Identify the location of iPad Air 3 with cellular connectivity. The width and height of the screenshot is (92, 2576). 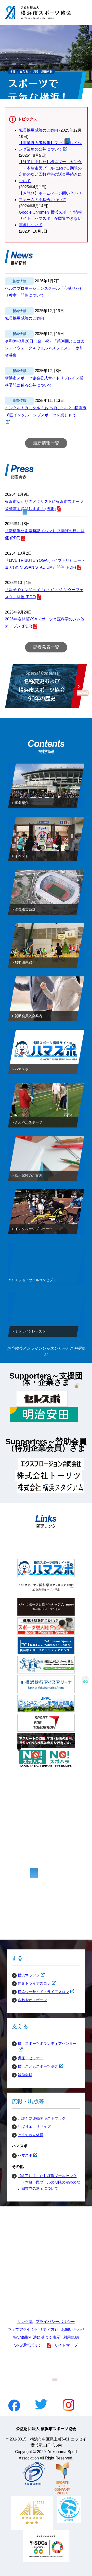
(34, 1873).